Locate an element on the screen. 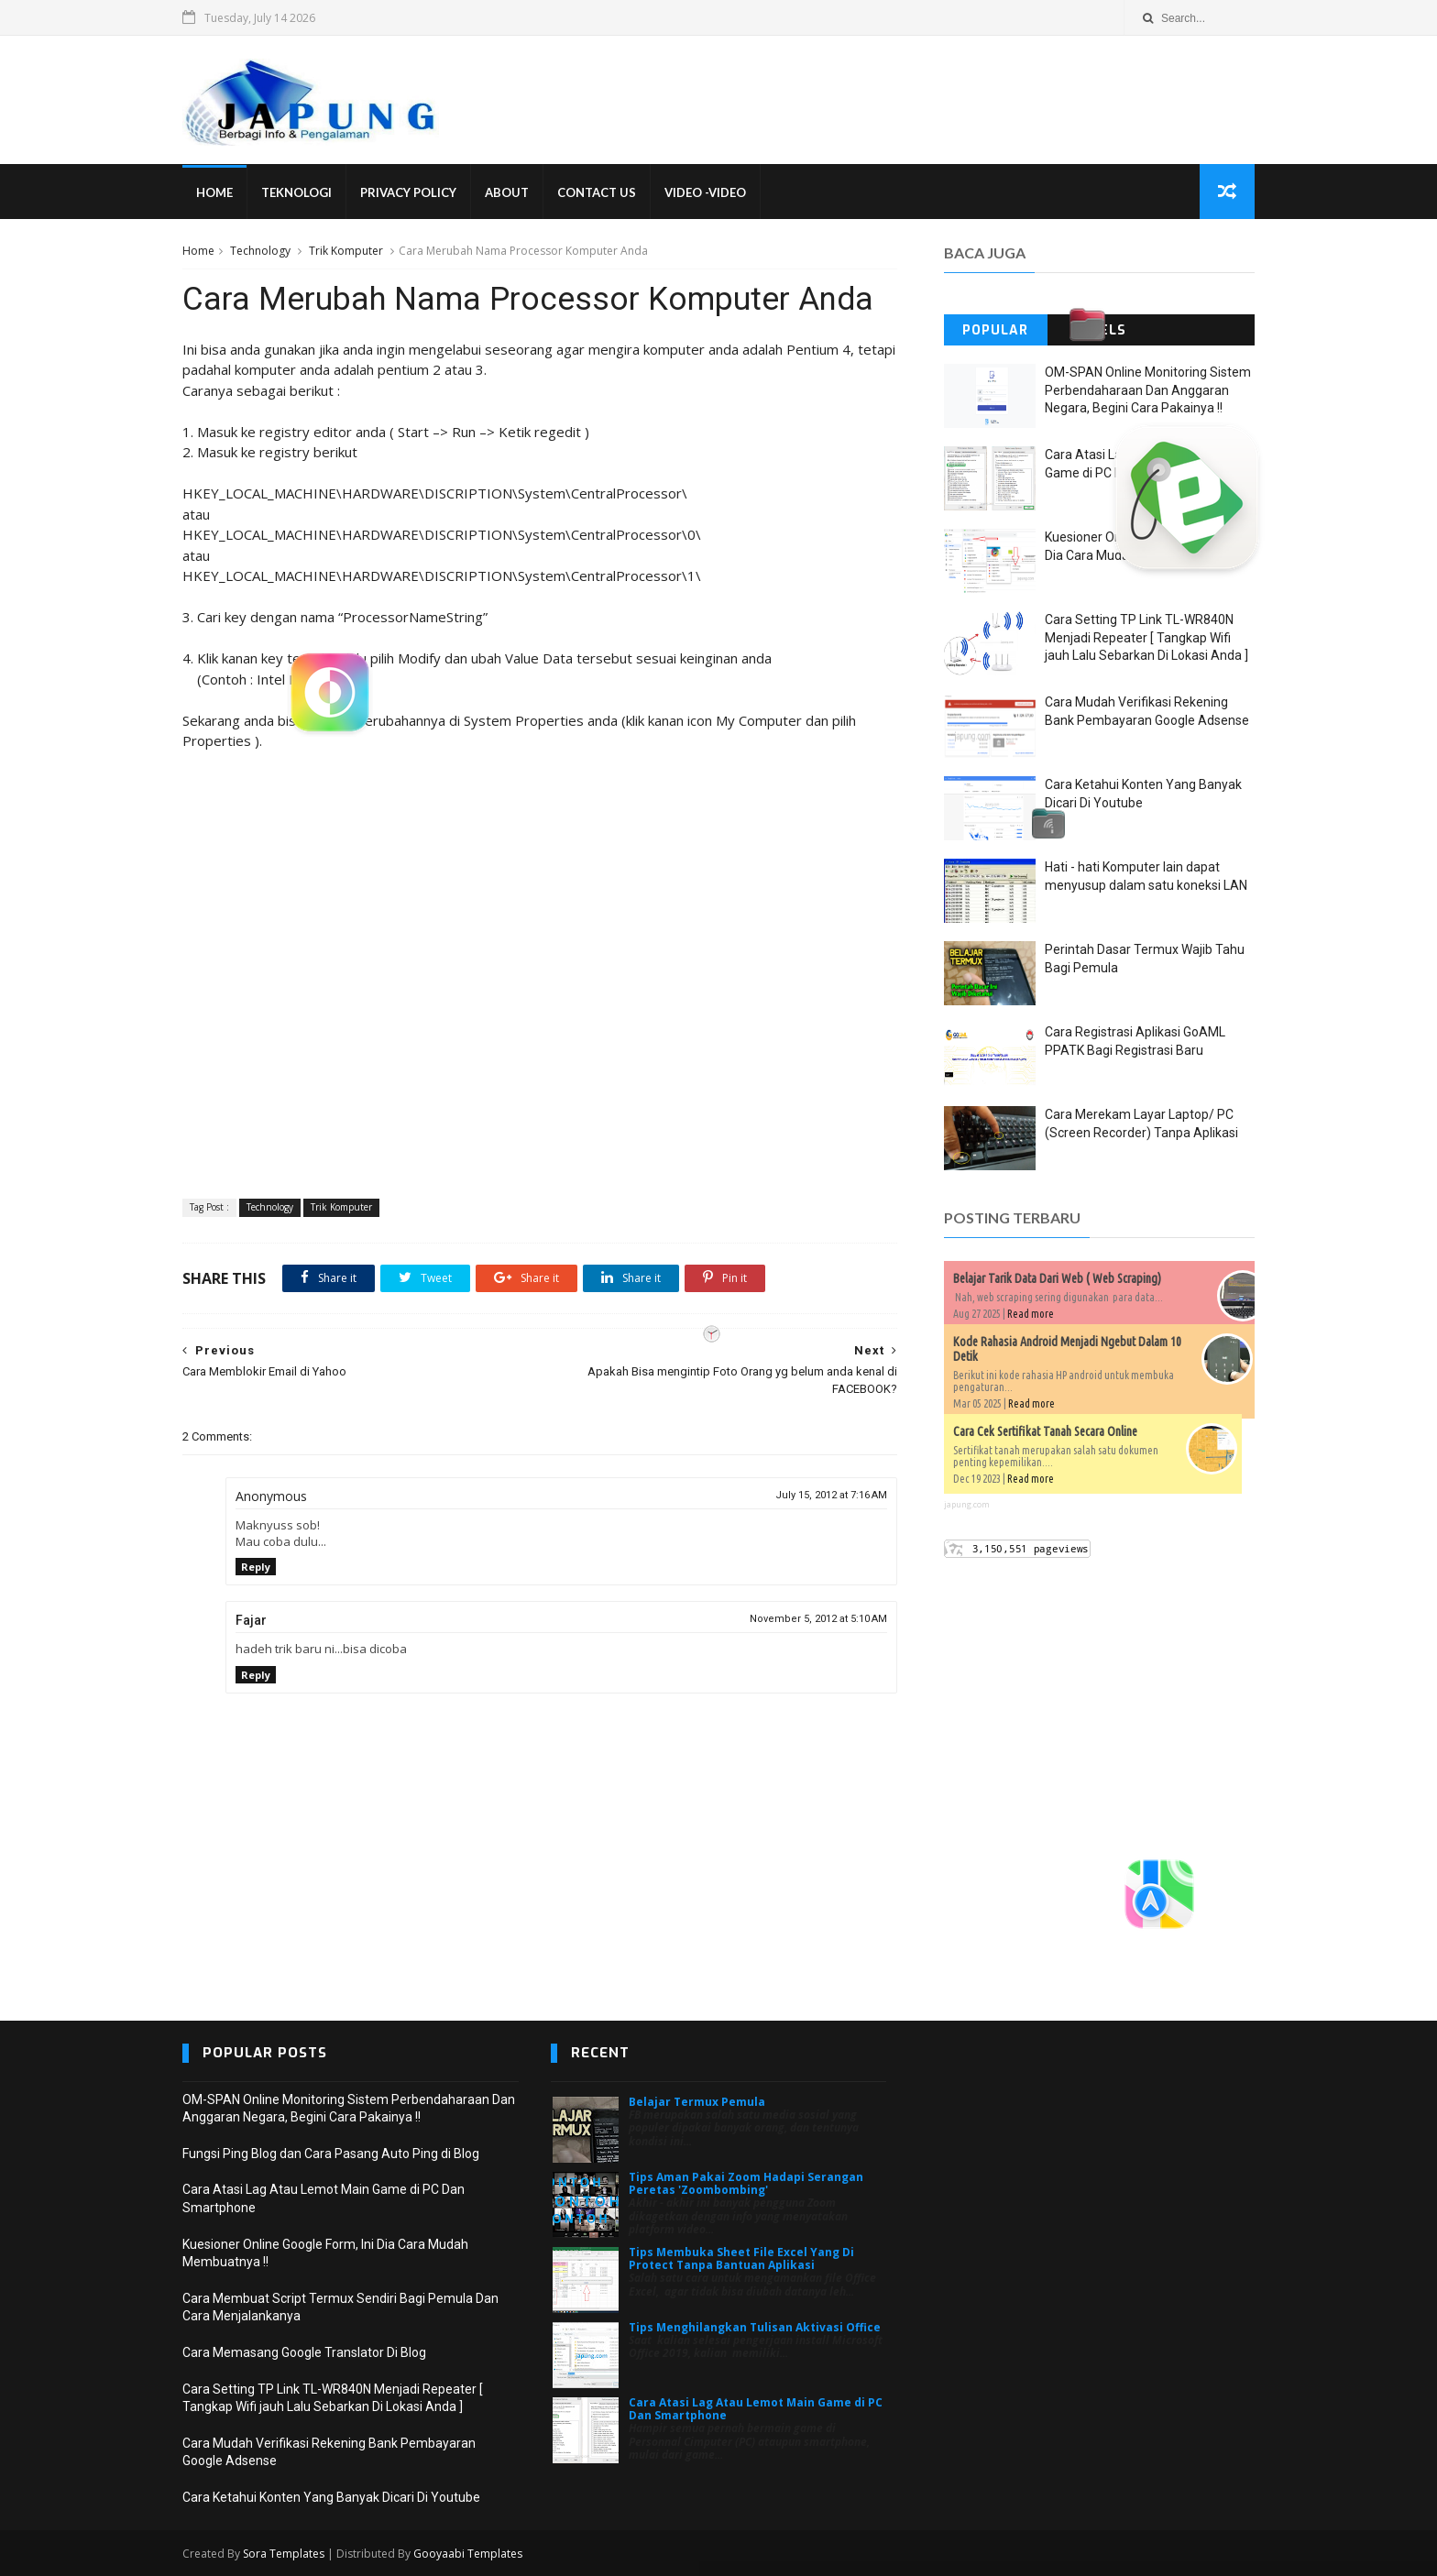  access recently opened files or folders is located at coordinates (711, 1333).